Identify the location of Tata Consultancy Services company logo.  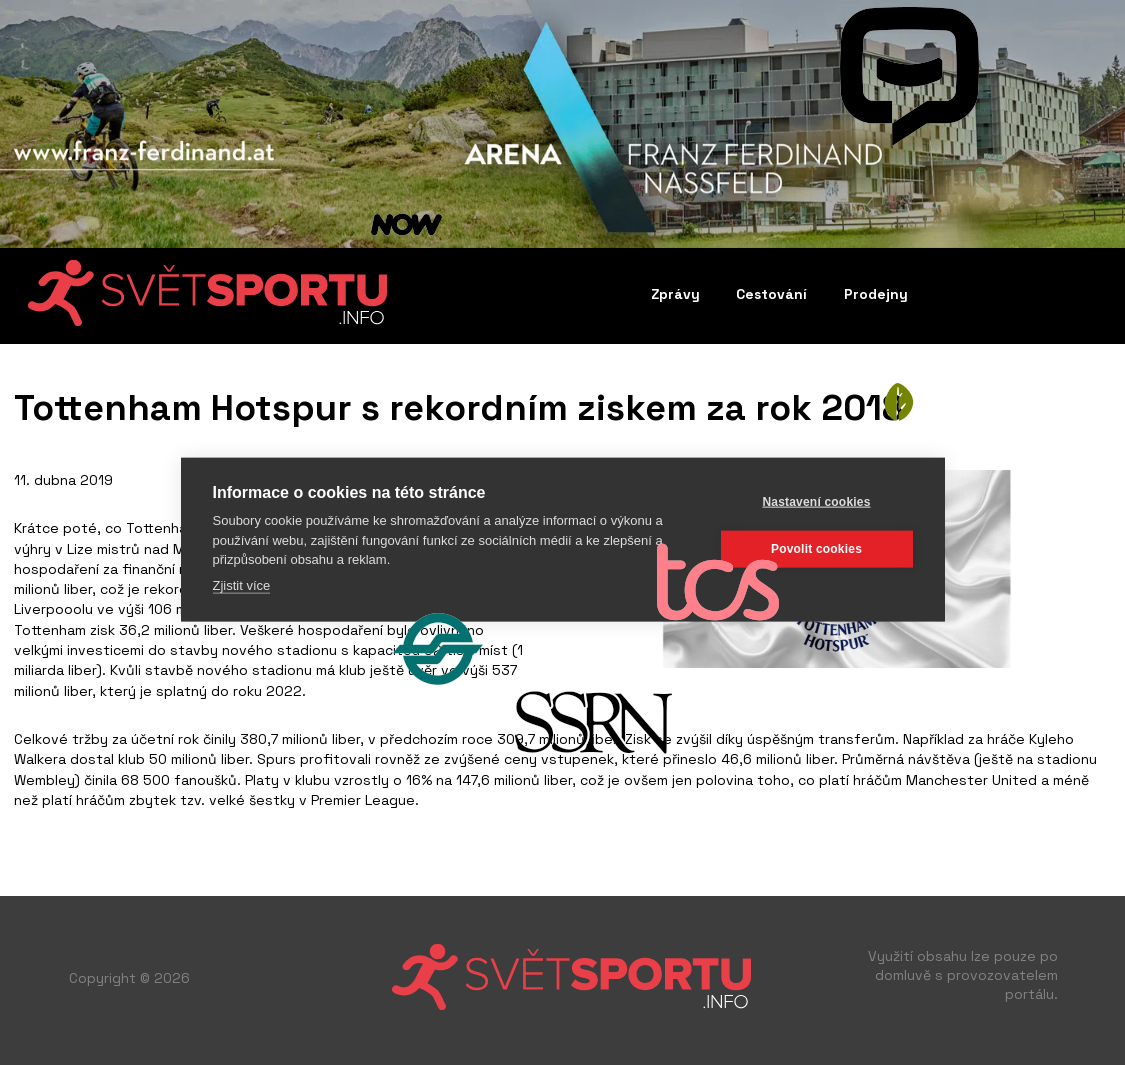
(718, 582).